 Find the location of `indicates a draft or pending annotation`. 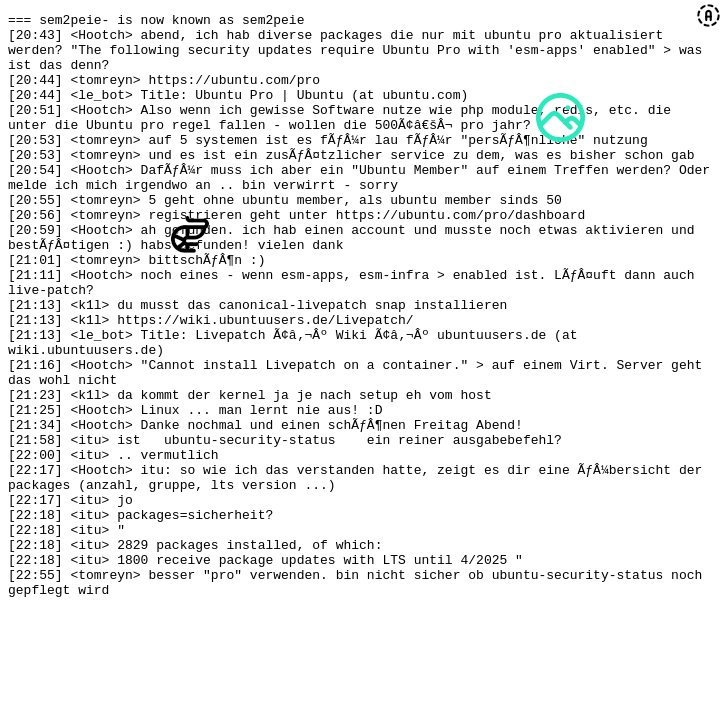

indicates a draft or pending annotation is located at coordinates (708, 15).